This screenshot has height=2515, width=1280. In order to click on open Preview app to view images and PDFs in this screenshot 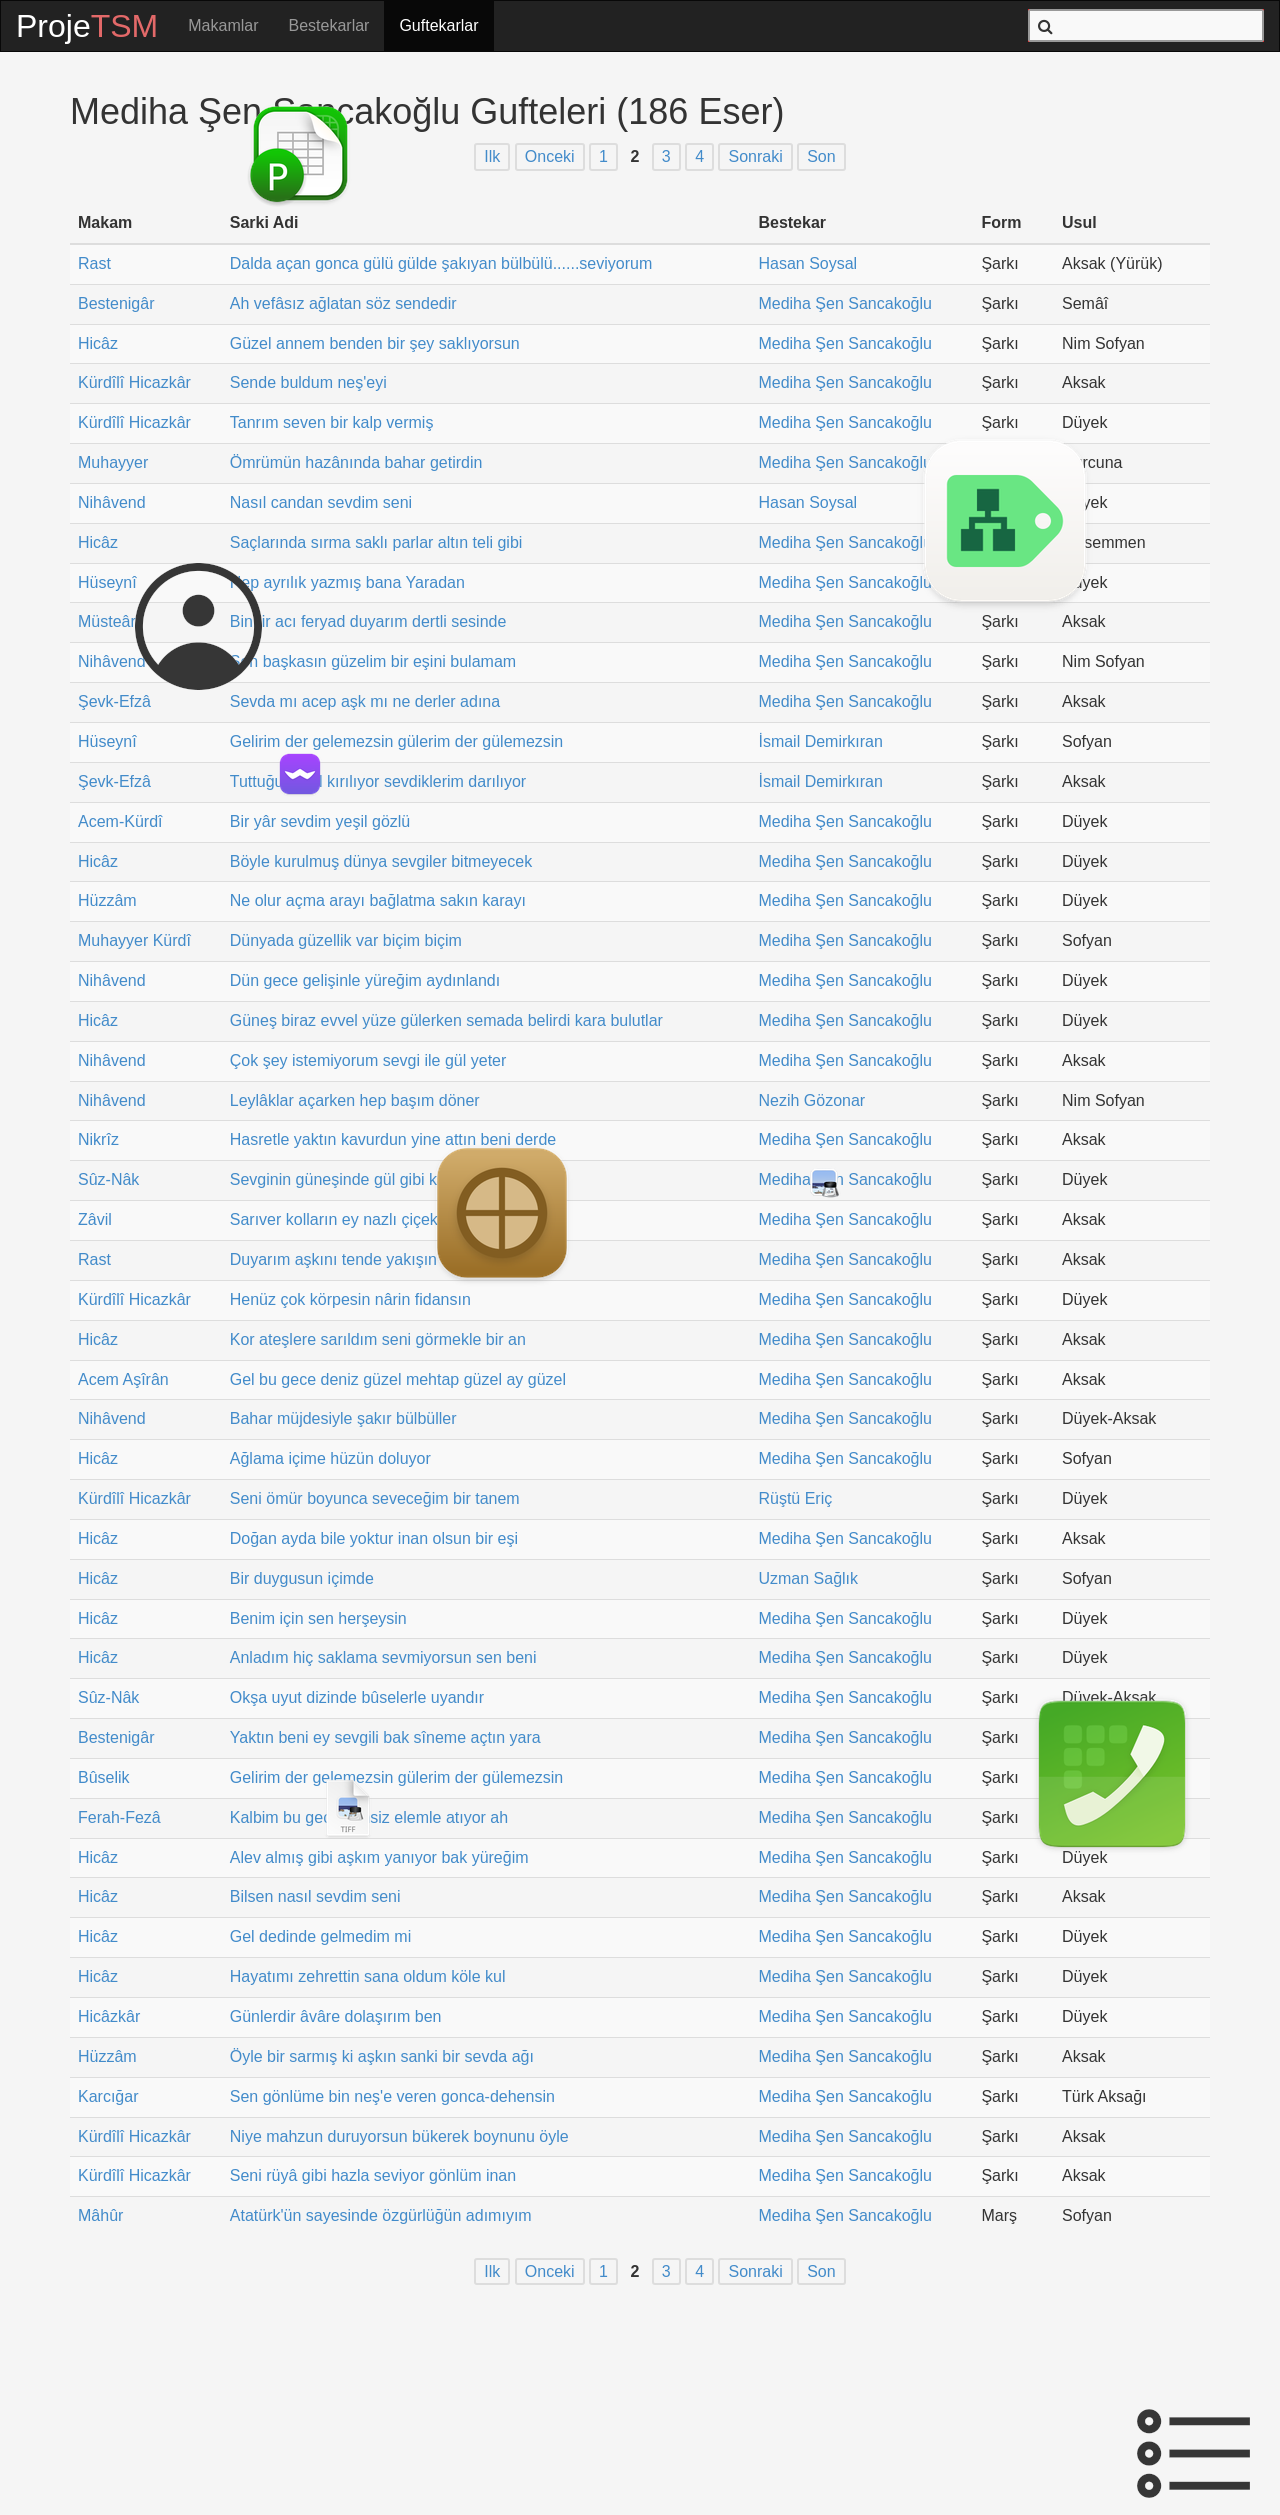, I will do `click(824, 1182)`.